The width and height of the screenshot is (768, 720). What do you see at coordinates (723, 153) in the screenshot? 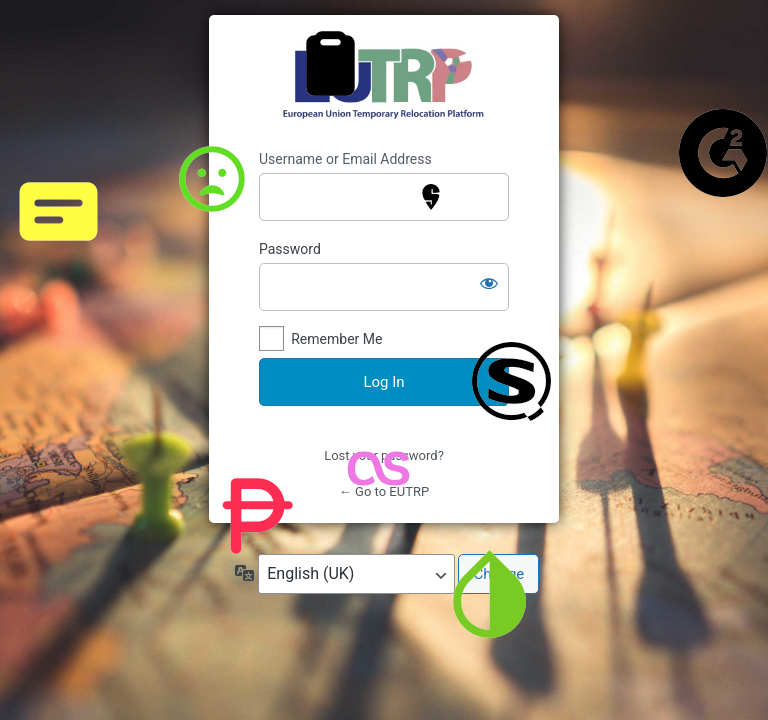
I see `view G2 reviews and ratings` at bounding box center [723, 153].